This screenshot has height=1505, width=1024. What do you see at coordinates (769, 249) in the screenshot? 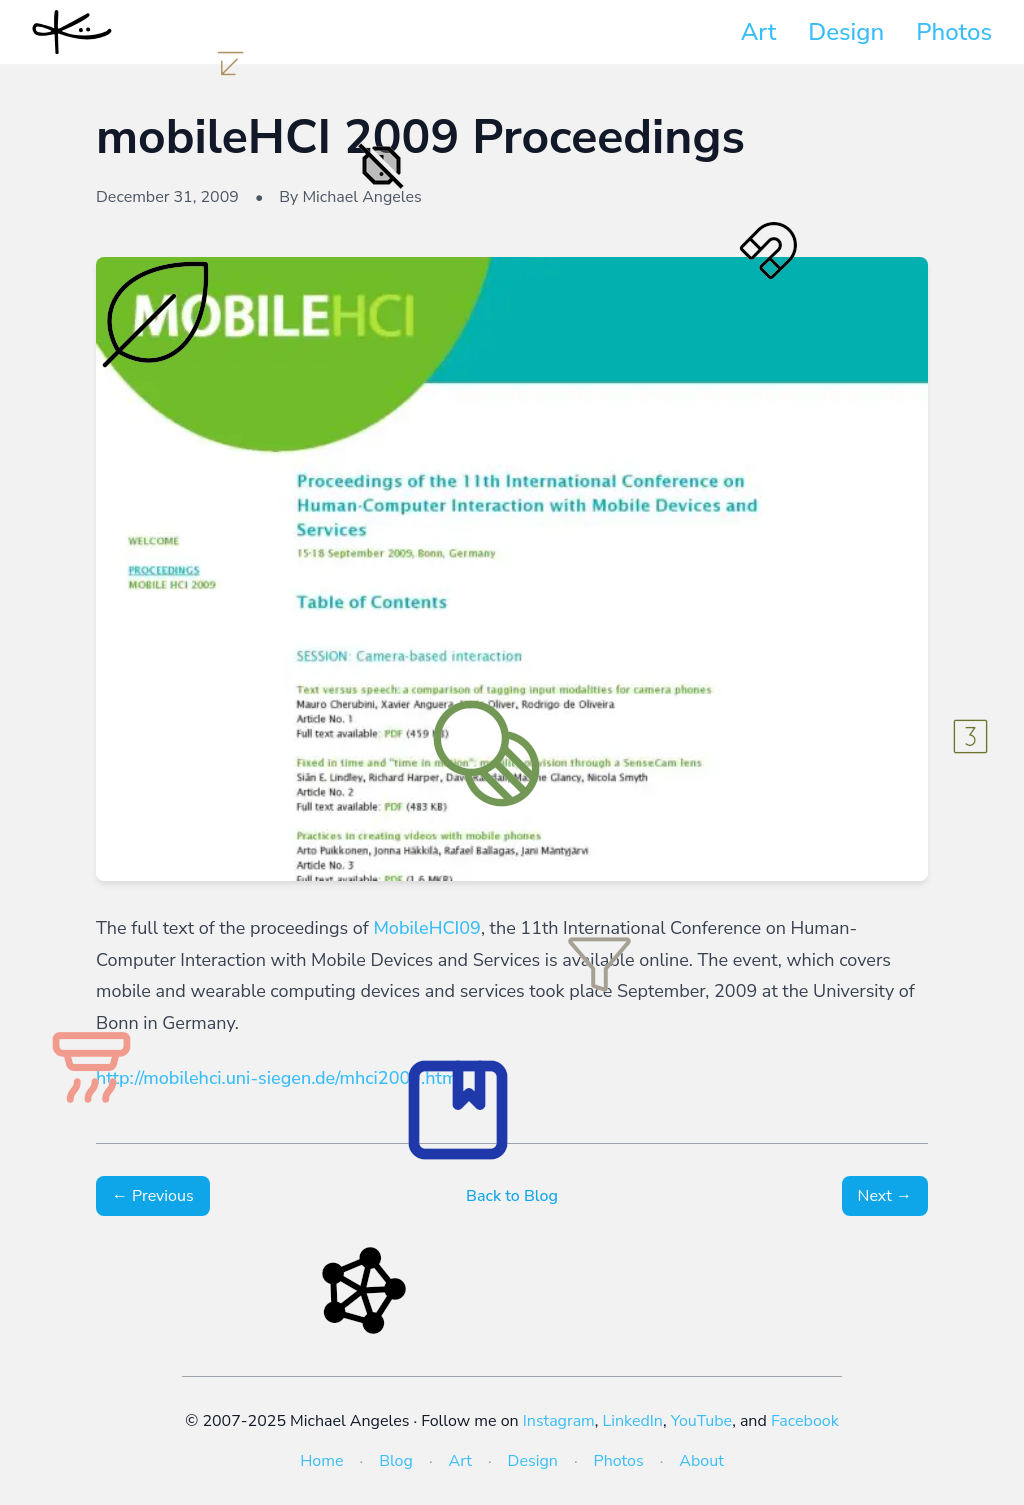
I see `activate magnetic snap or alignment tool` at bounding box center [769, 249].